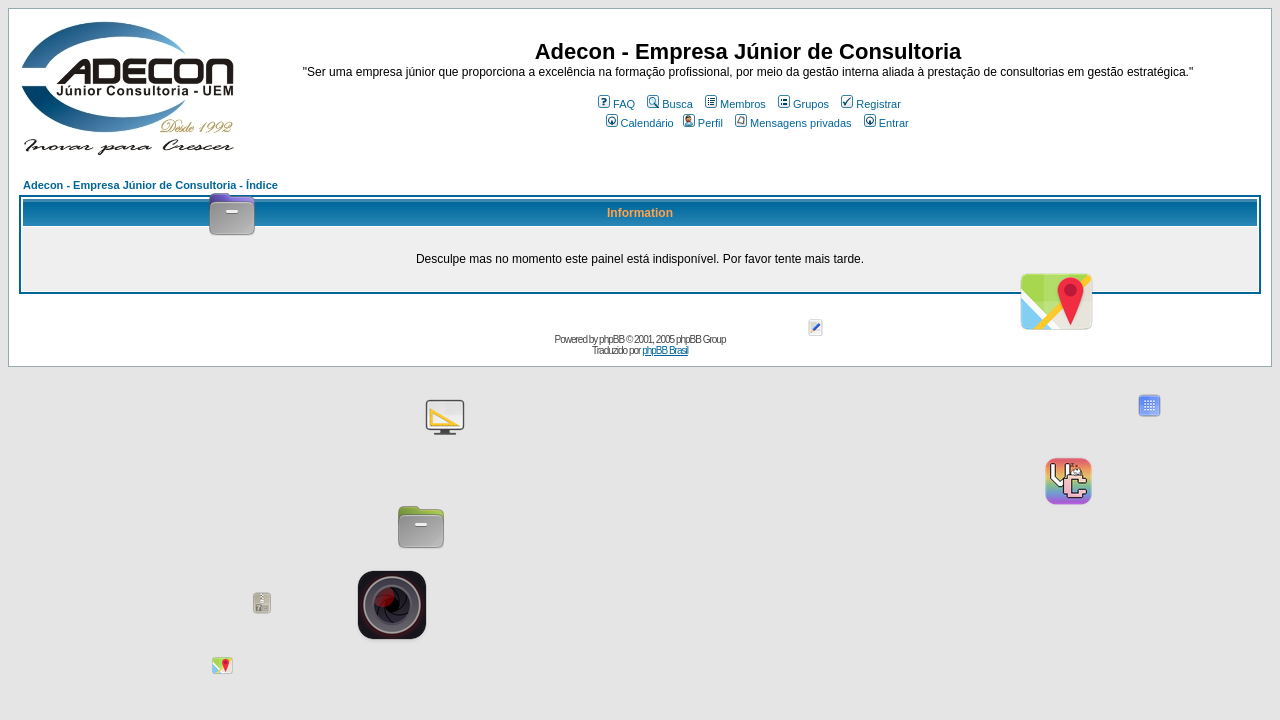 The image size is (1280, 720). What do you see at coordinates (392, 605) in the screenshot?
I see `open camera controls app` at bounding box center [392, 605].